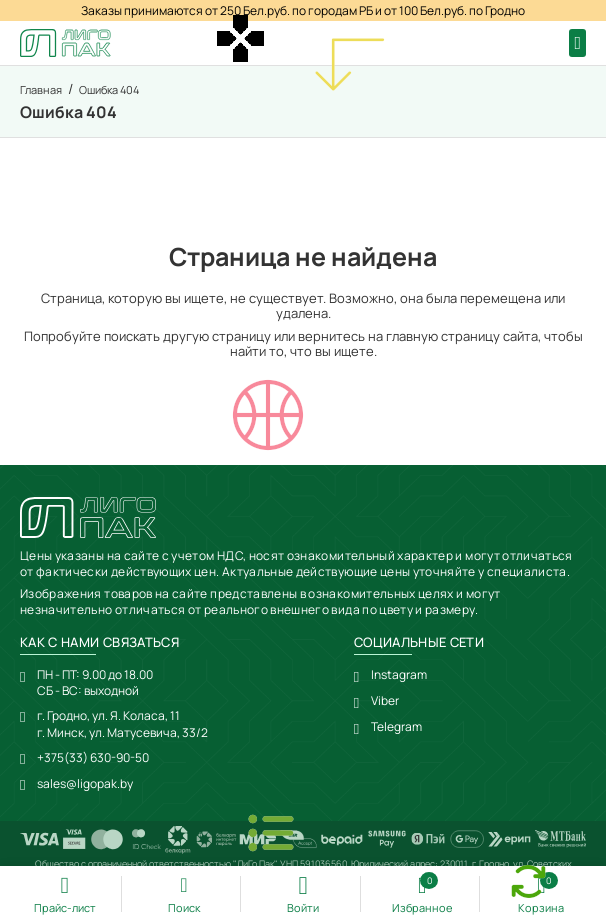 The width and height of the screenshot is (606, 922). I want to click on go back and down in navigation, so click(347, 59).